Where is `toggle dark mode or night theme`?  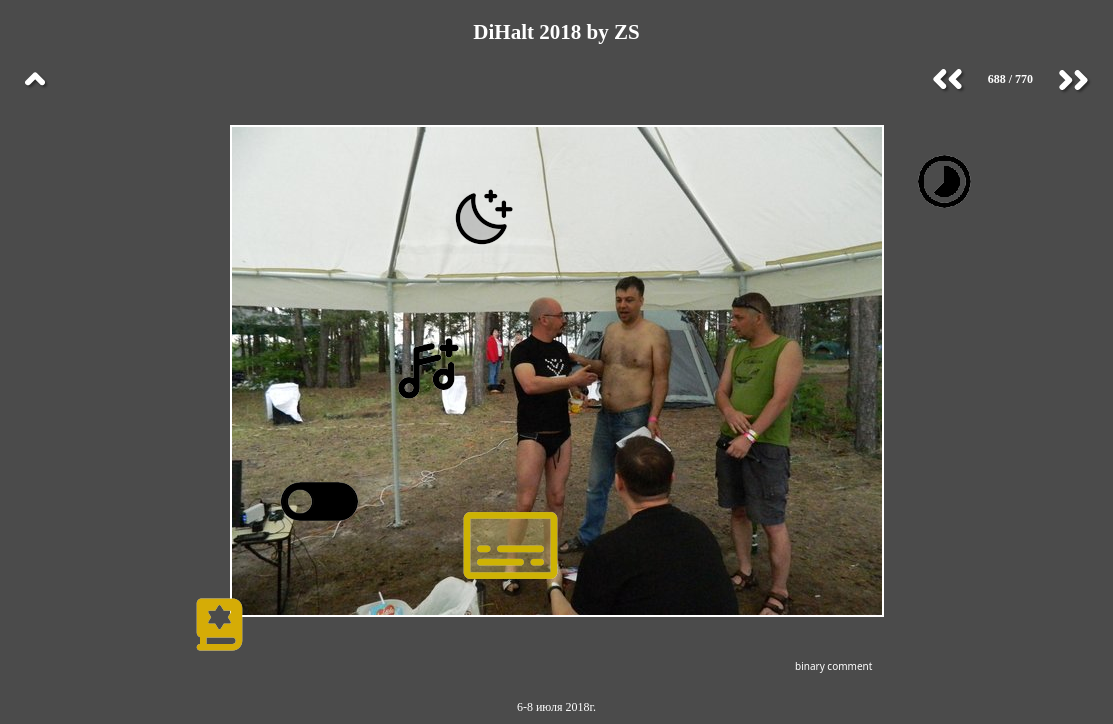 toggle dark mode or night theme is located at coordinates (482, 218).